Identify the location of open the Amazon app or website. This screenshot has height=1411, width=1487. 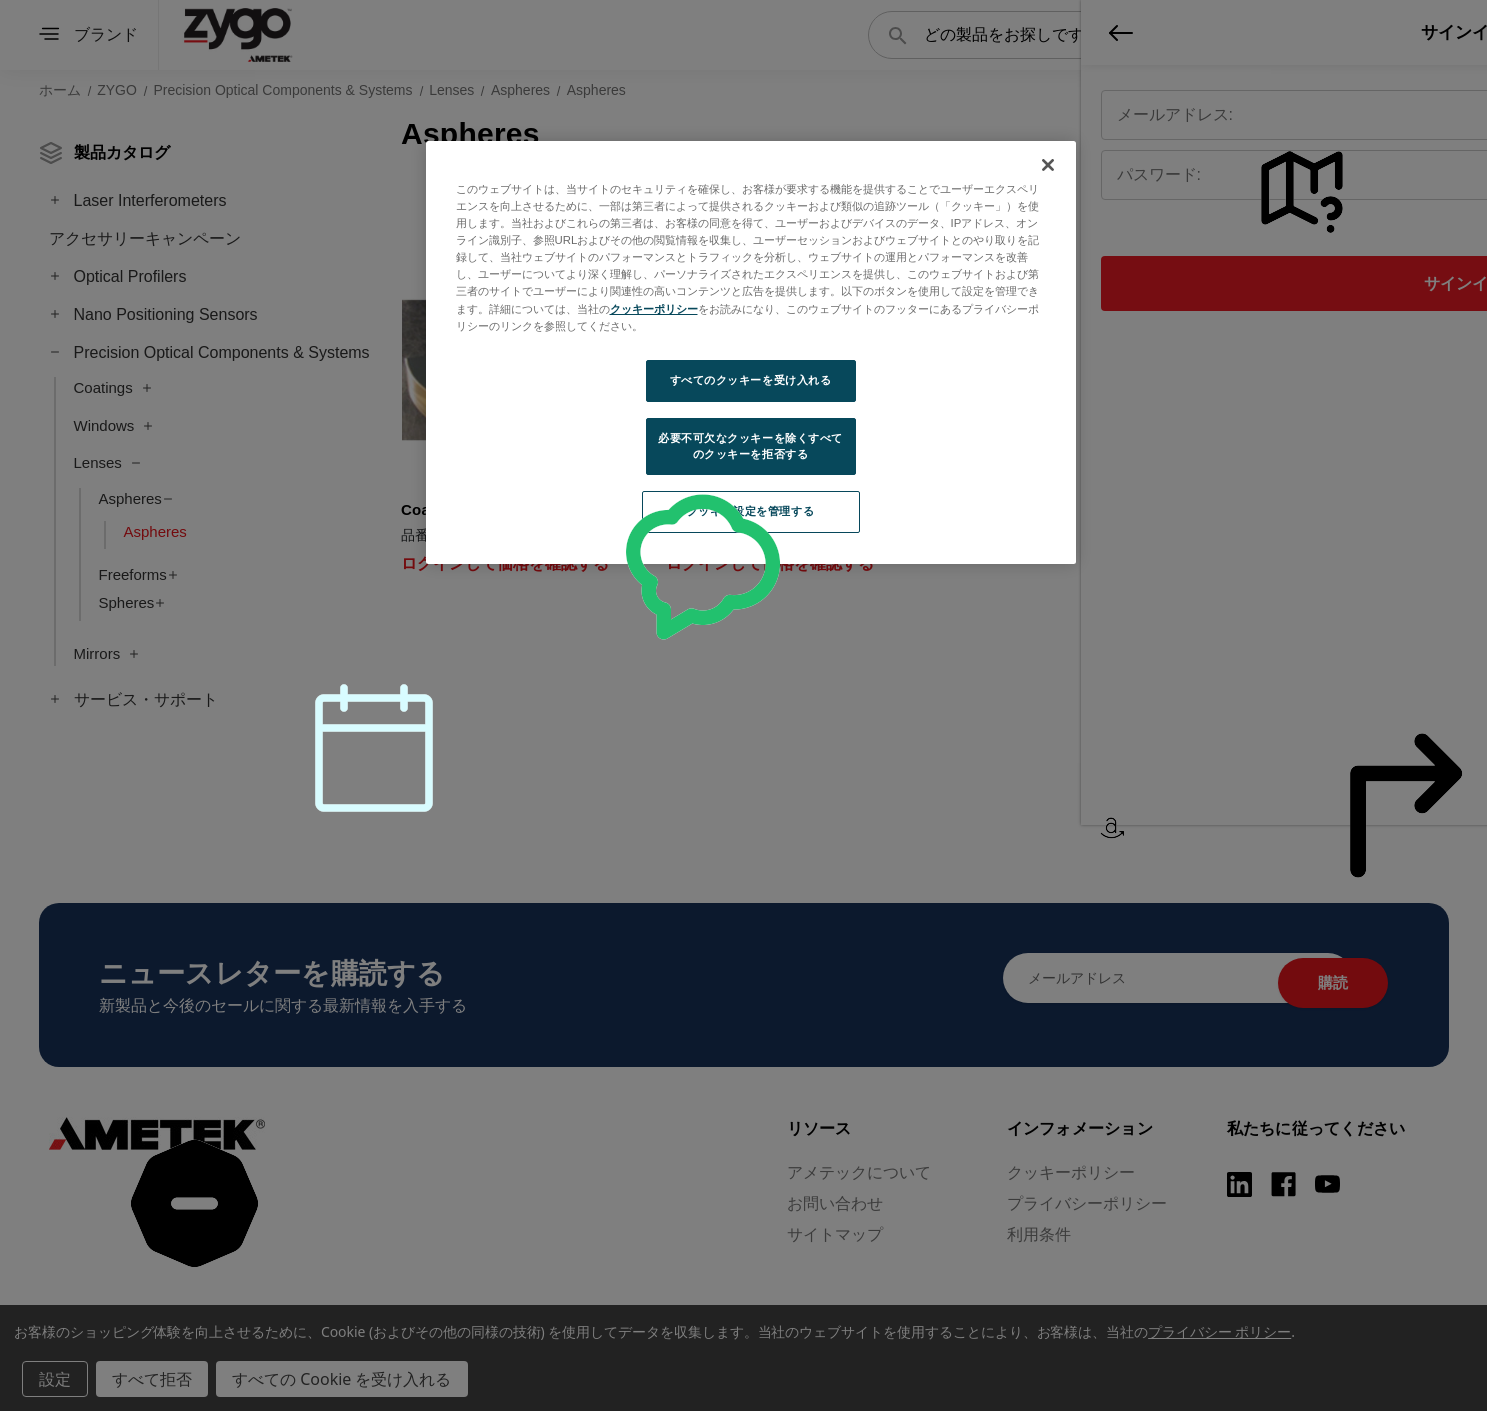
(1111, 827).